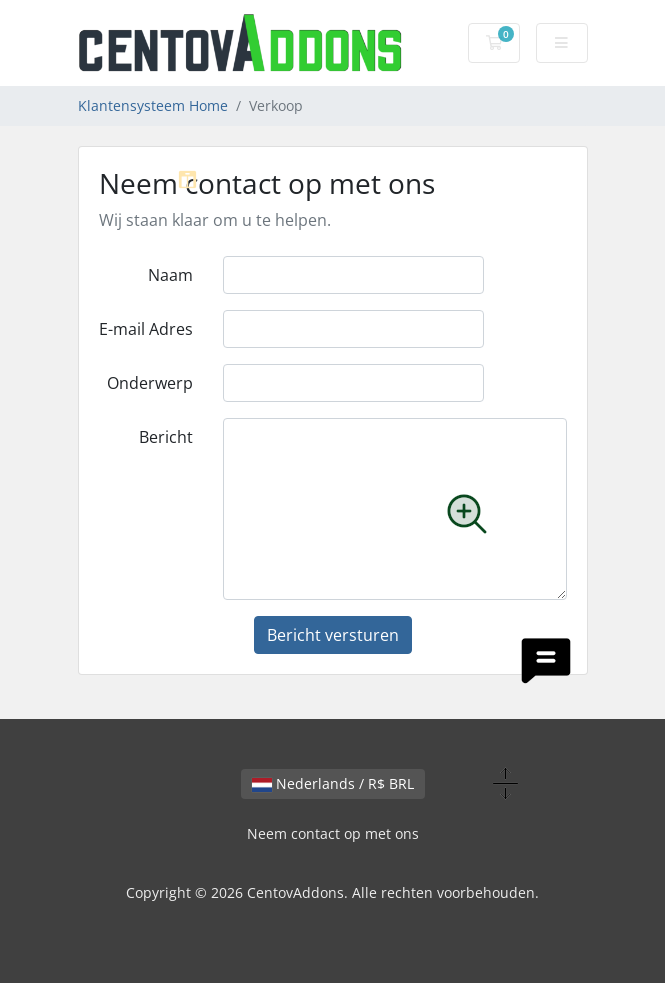 Image resolution: width=665 pixels, height=983 pixels. I want to click on expand content vertically, so click(505, 783).